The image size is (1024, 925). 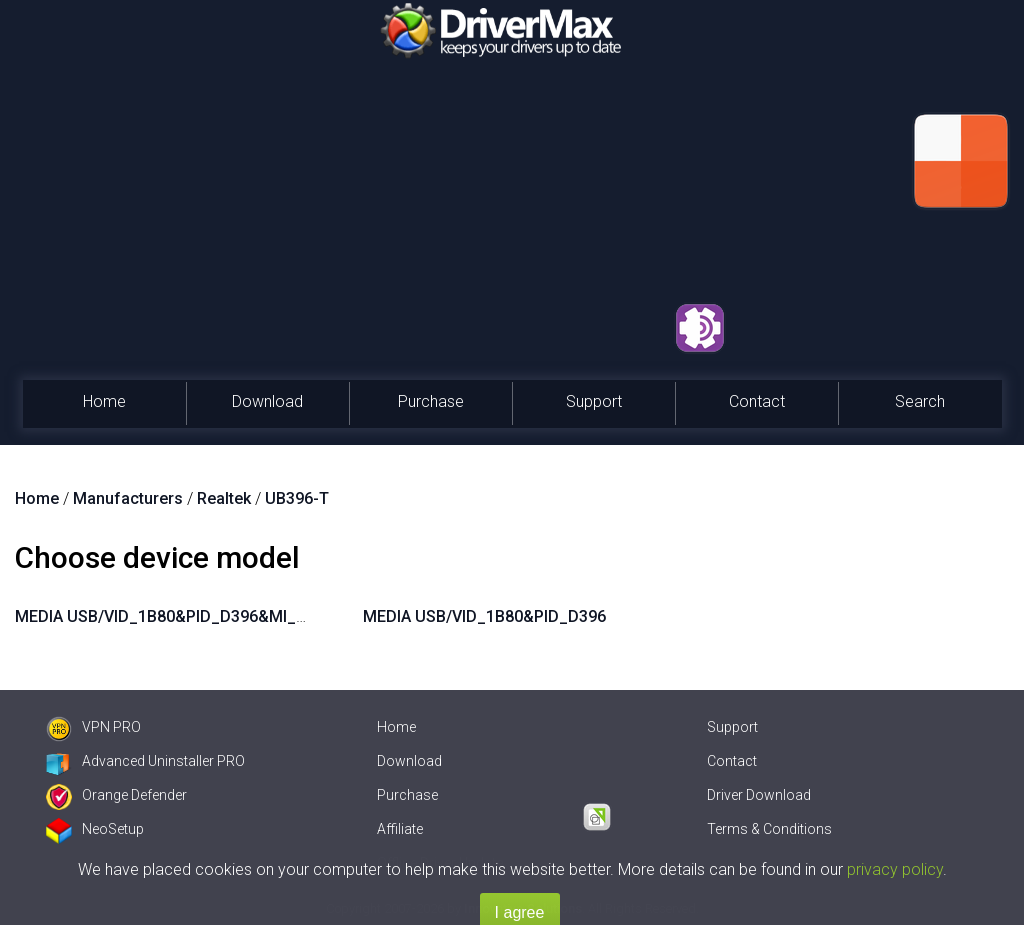 I want to click on open kig interactive geometry application, so click(x=597, y=817).